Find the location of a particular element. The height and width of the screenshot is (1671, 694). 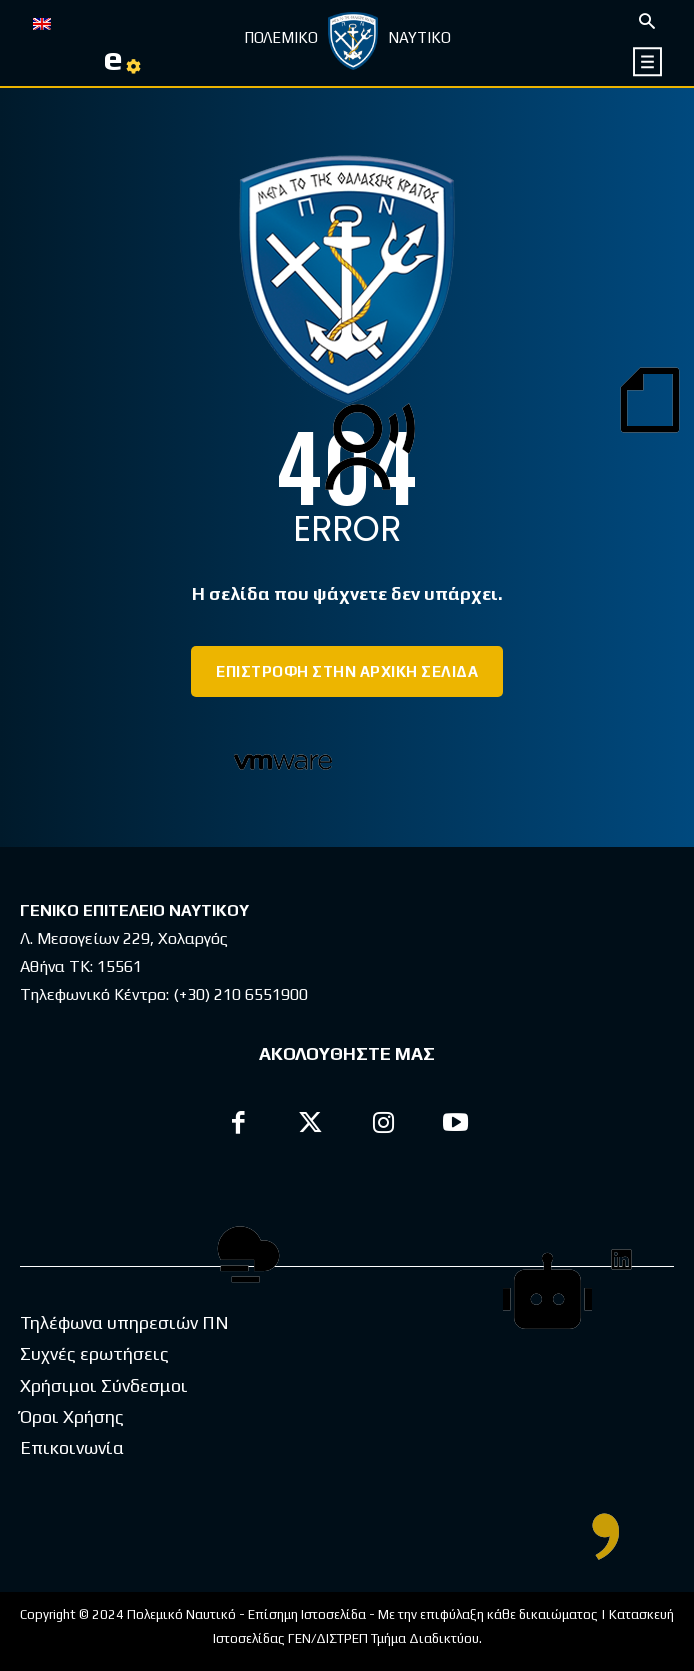

VMware application or service is located at coordinates (283, 762).